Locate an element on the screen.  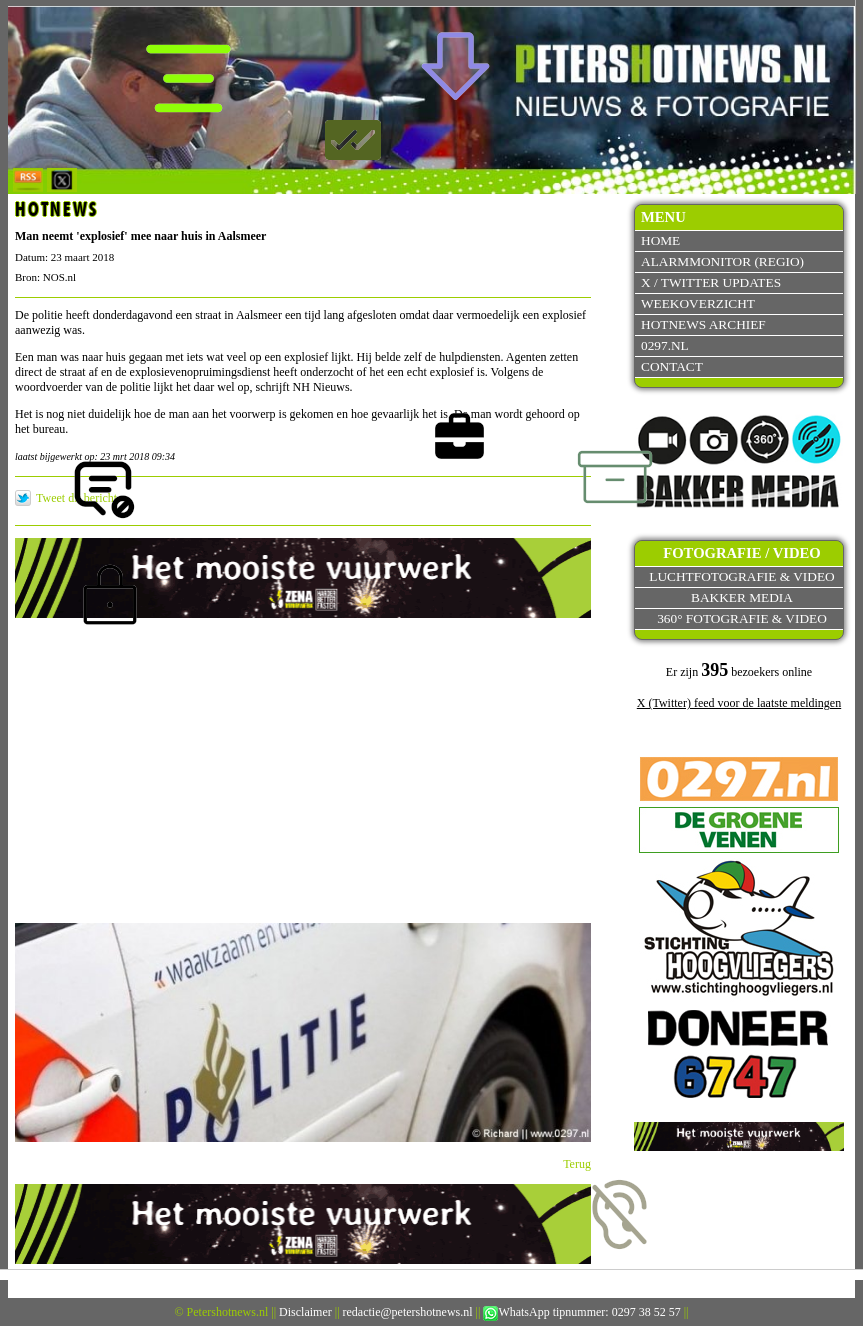
download file or content is located at coordinates (455, 63).